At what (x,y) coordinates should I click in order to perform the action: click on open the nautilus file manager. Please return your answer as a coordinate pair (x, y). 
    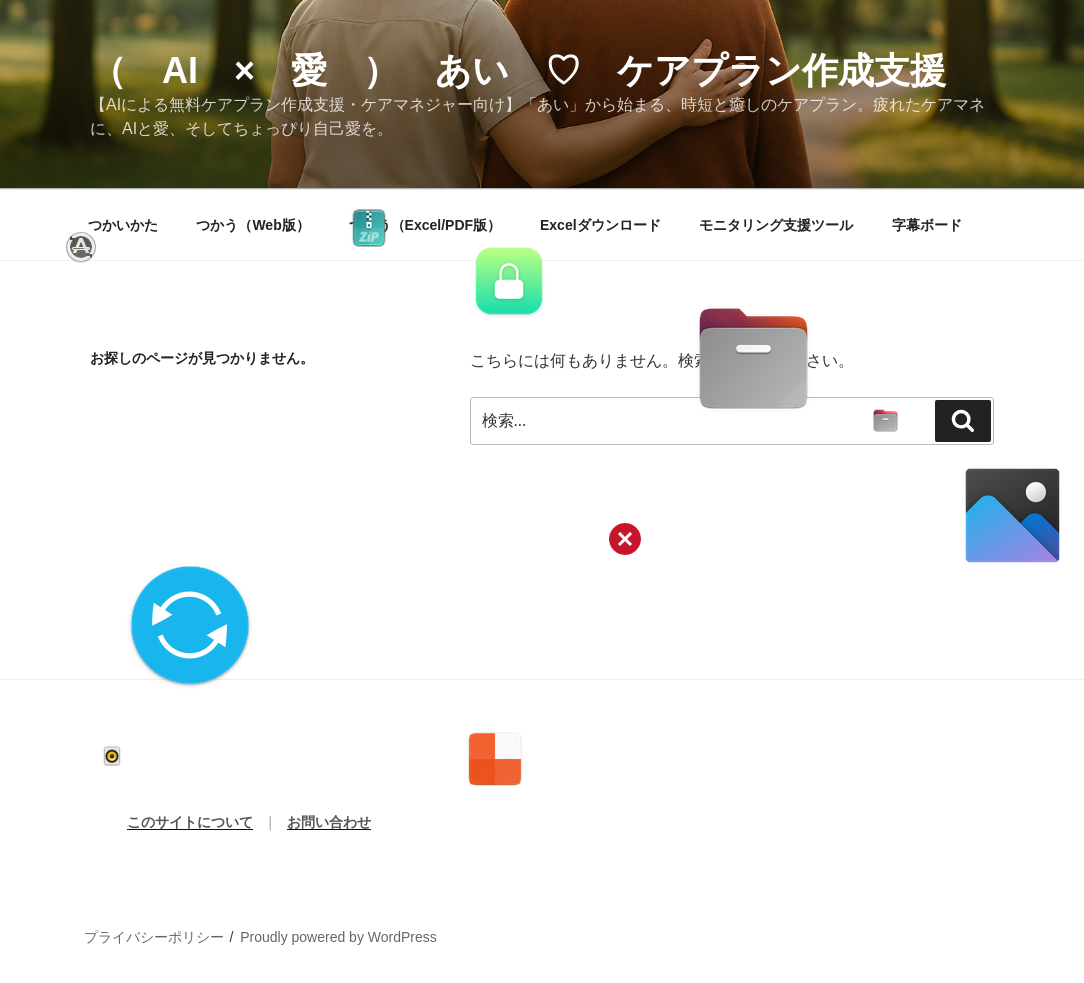
    Looking at the image, I should click on (885, 420).